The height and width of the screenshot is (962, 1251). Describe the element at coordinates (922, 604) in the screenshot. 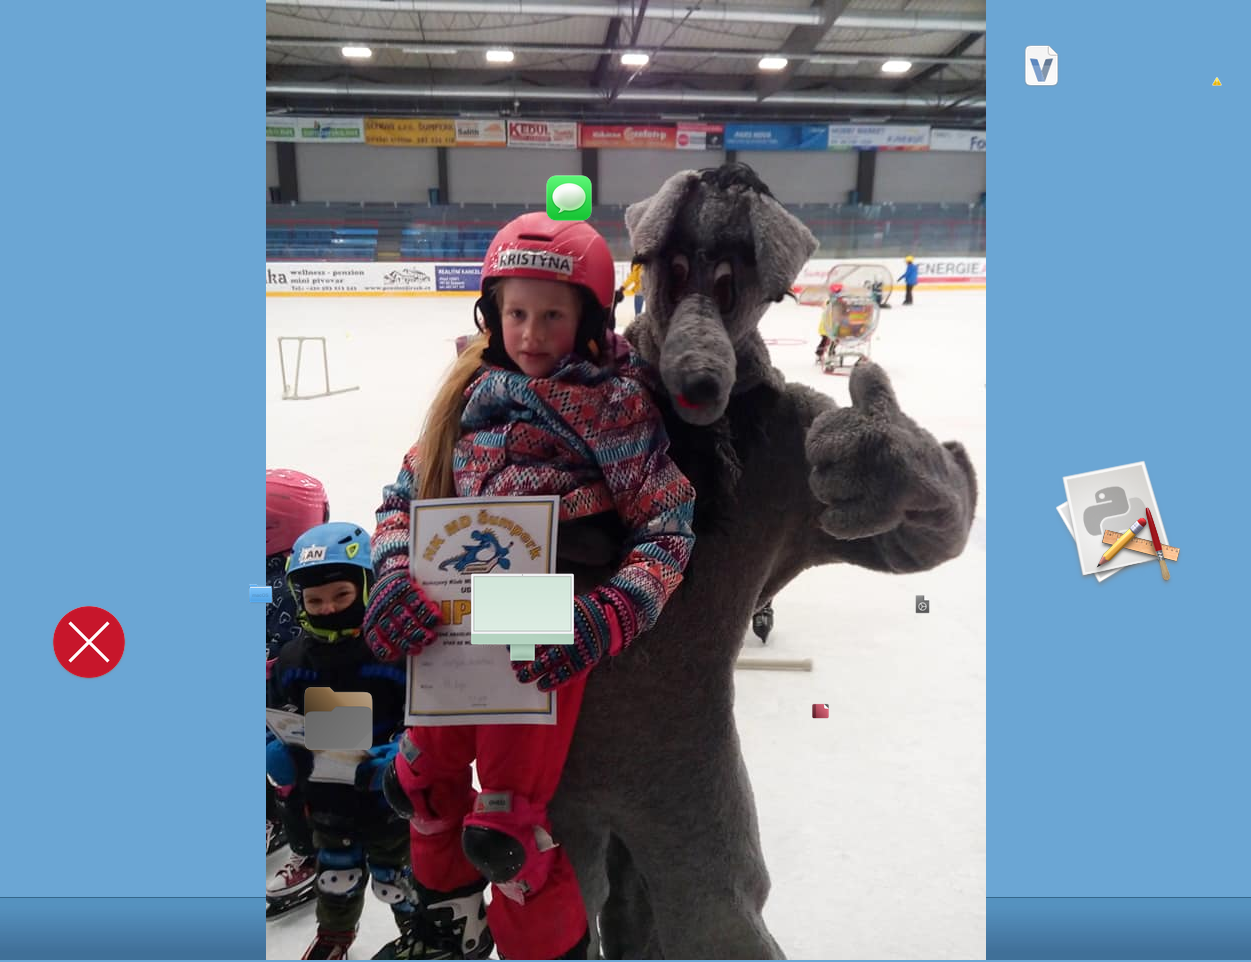

I see `a desktop application or executable file` at that location.